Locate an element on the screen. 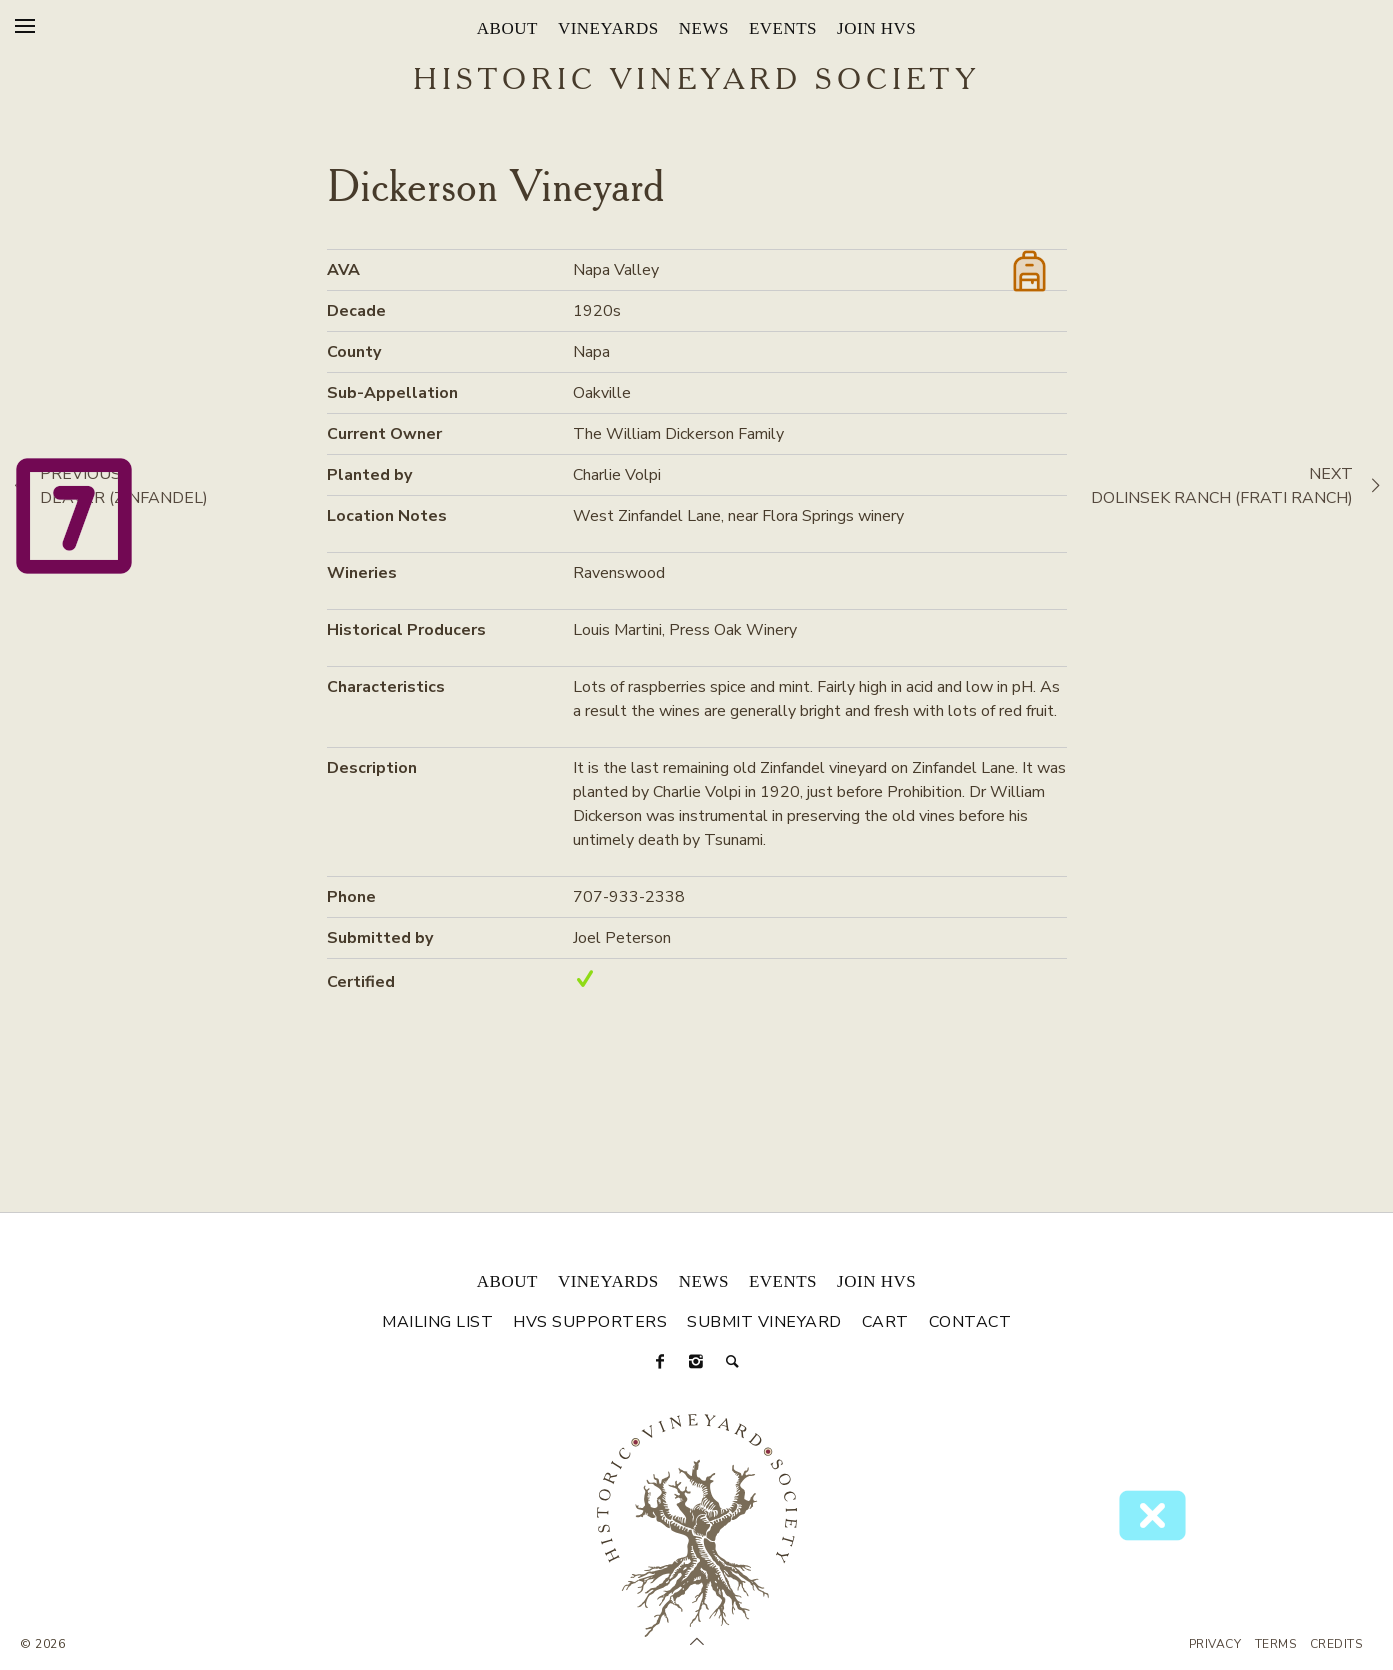 The width and height of the screenshot is (1393, 1670). access your saved items or inventory is located at coordinates (1029, 272).